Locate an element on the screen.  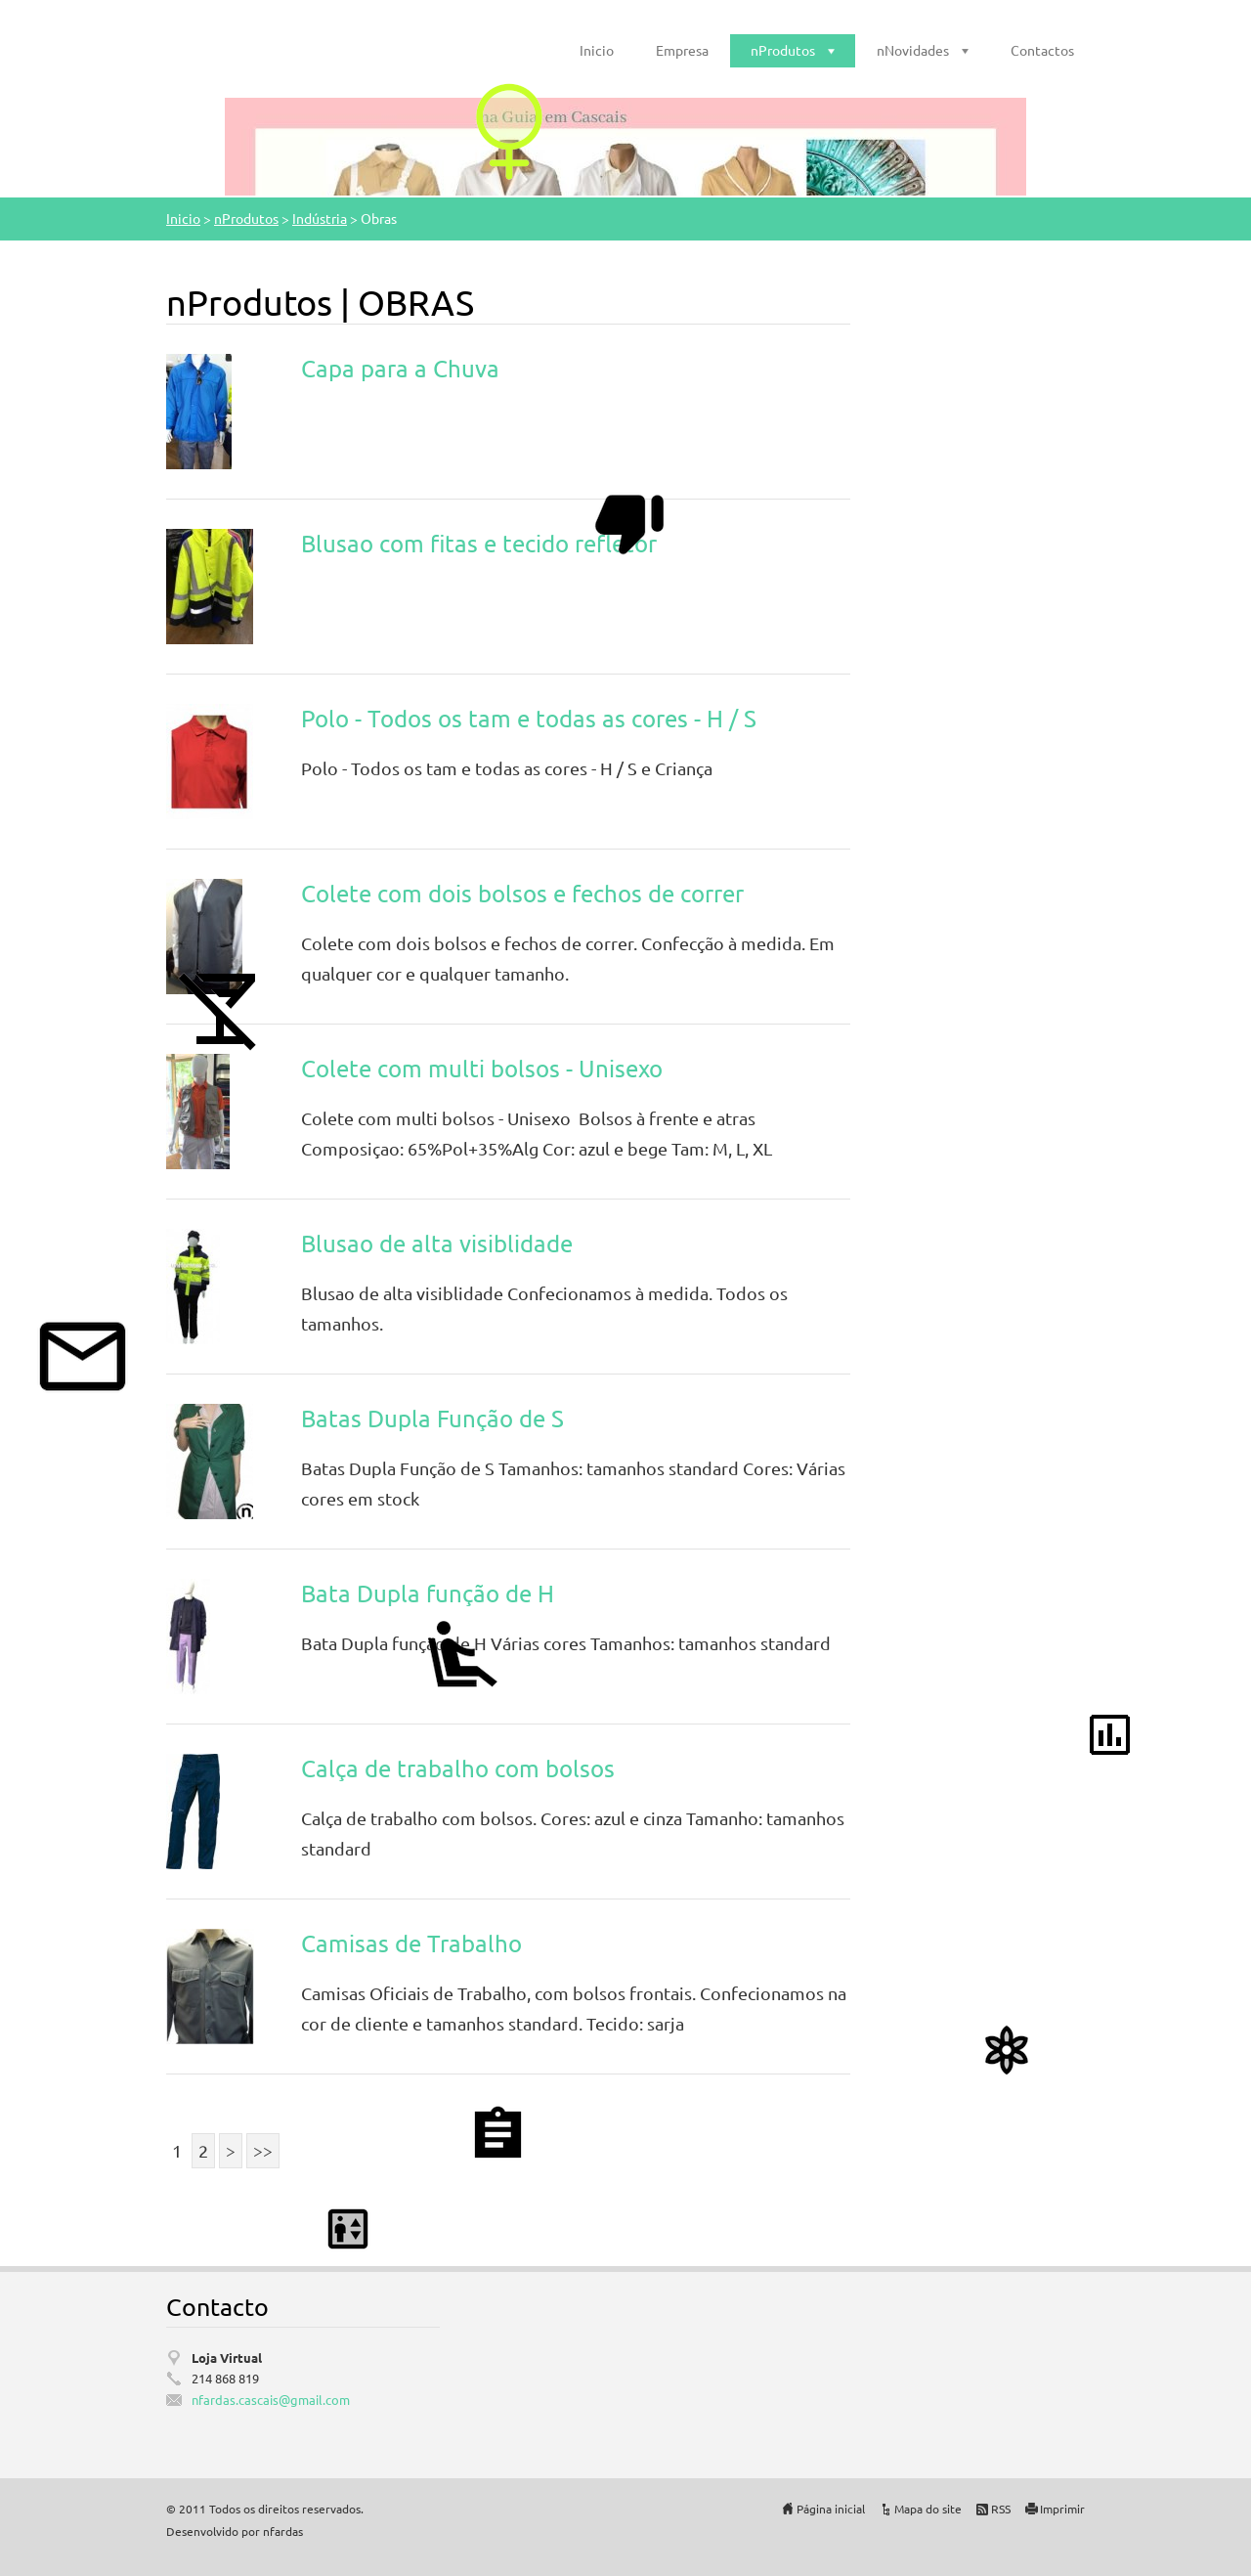
indicates elevator access nearby is located at coordinates (348, 2229).